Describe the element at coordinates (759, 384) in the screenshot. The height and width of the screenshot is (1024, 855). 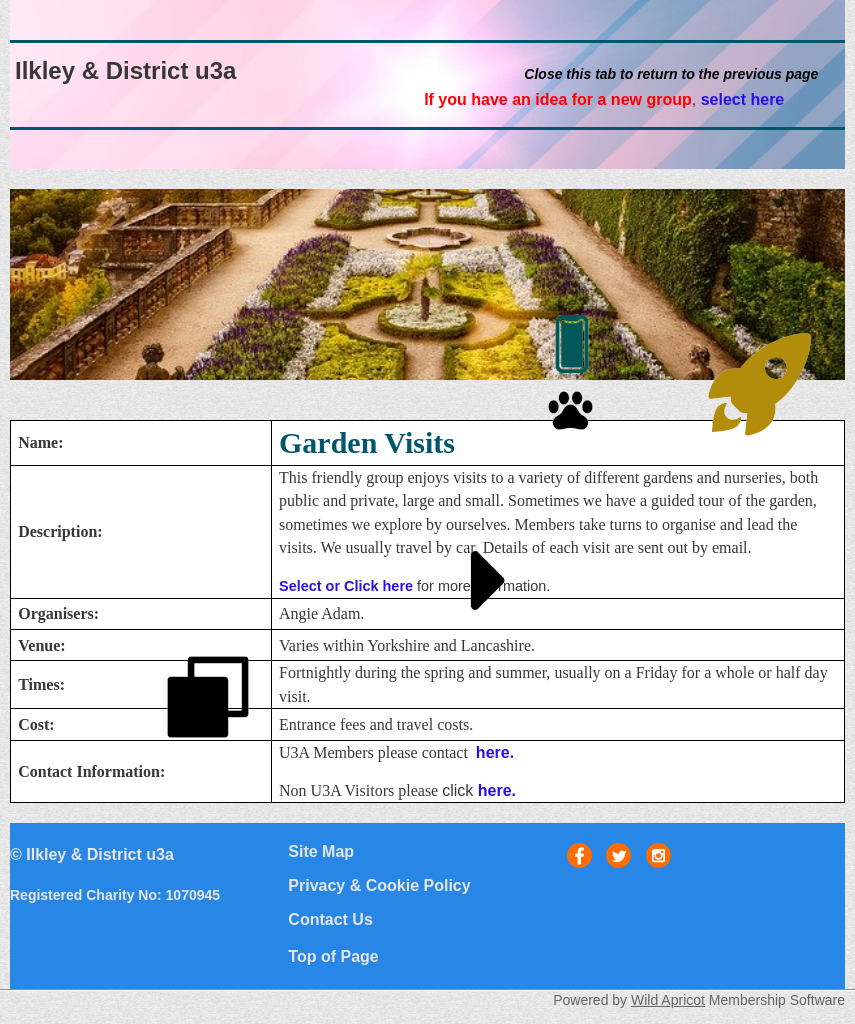
I see `launch or deploy an application` at that location.